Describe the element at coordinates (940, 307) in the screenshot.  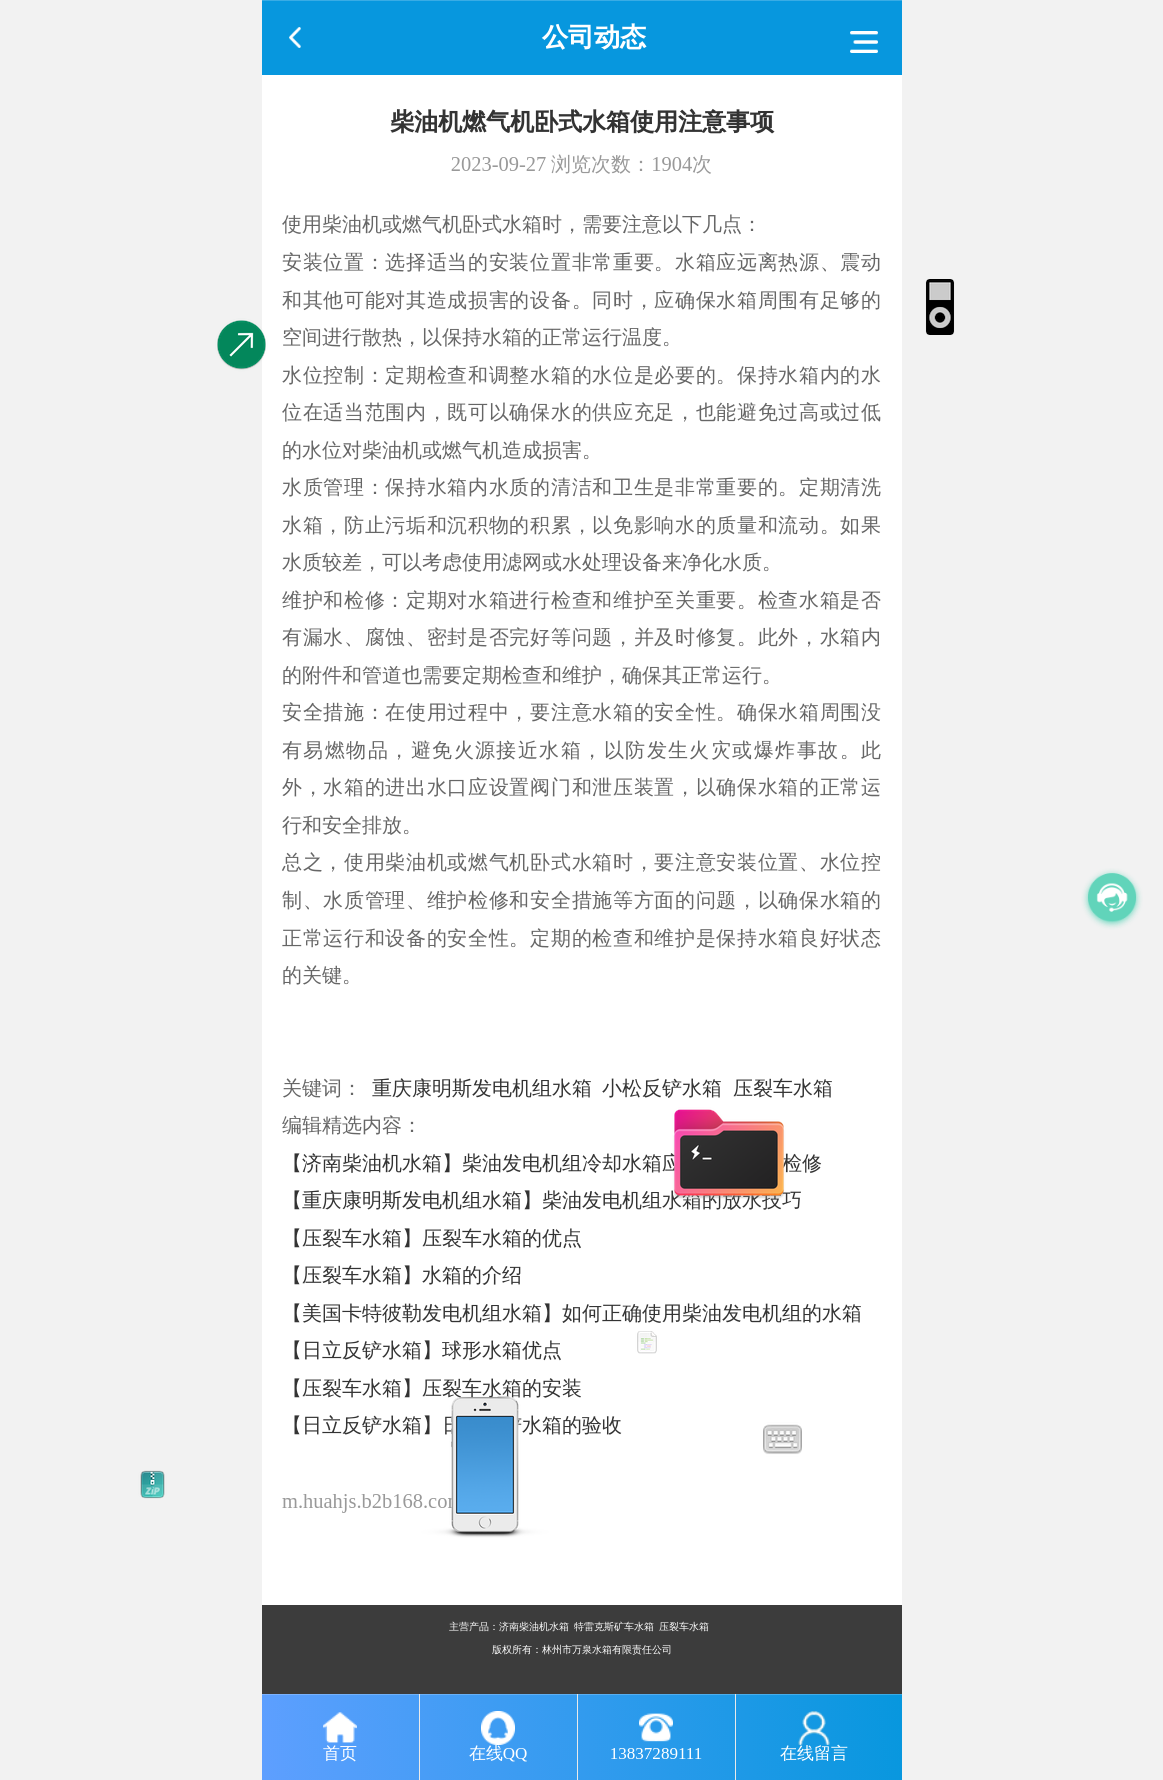
I see `iPod nano device in sidebar` at that location.